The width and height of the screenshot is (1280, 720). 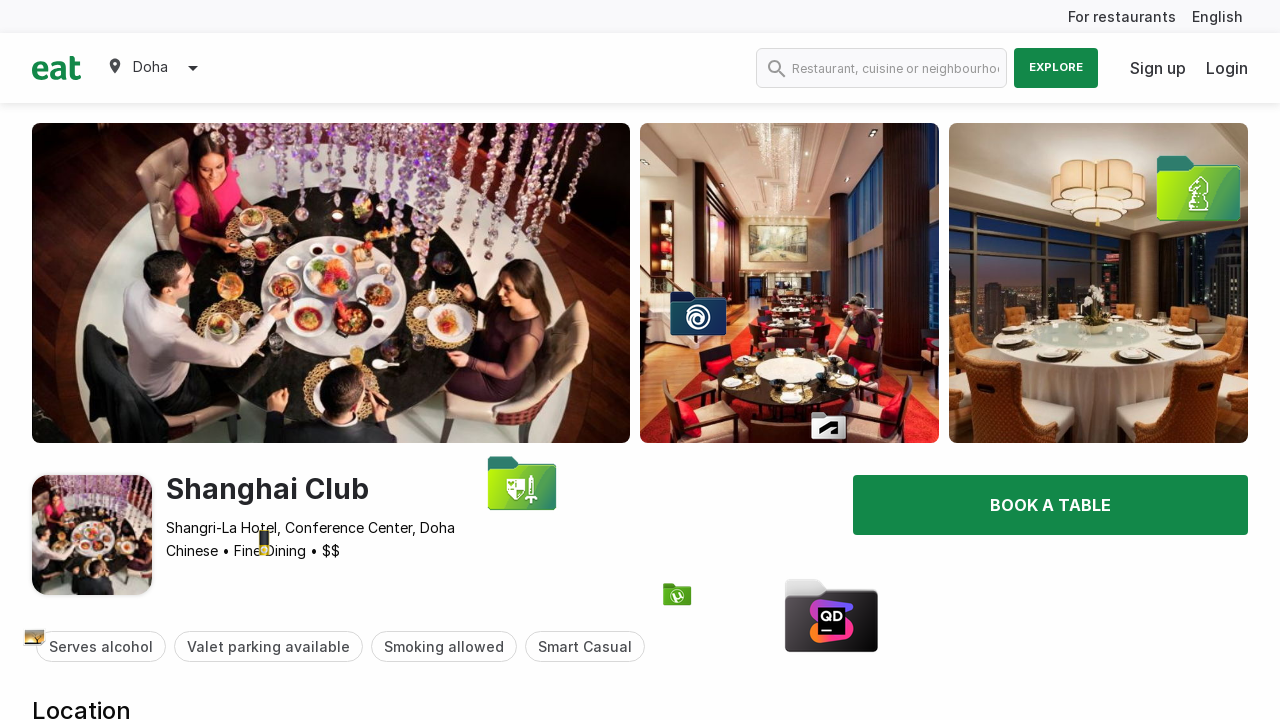 What do you see at coordinates (831, 618) in the screenshot?
I see `folder containing JetBrains Qodana project files` at bounding box center [831, 618].